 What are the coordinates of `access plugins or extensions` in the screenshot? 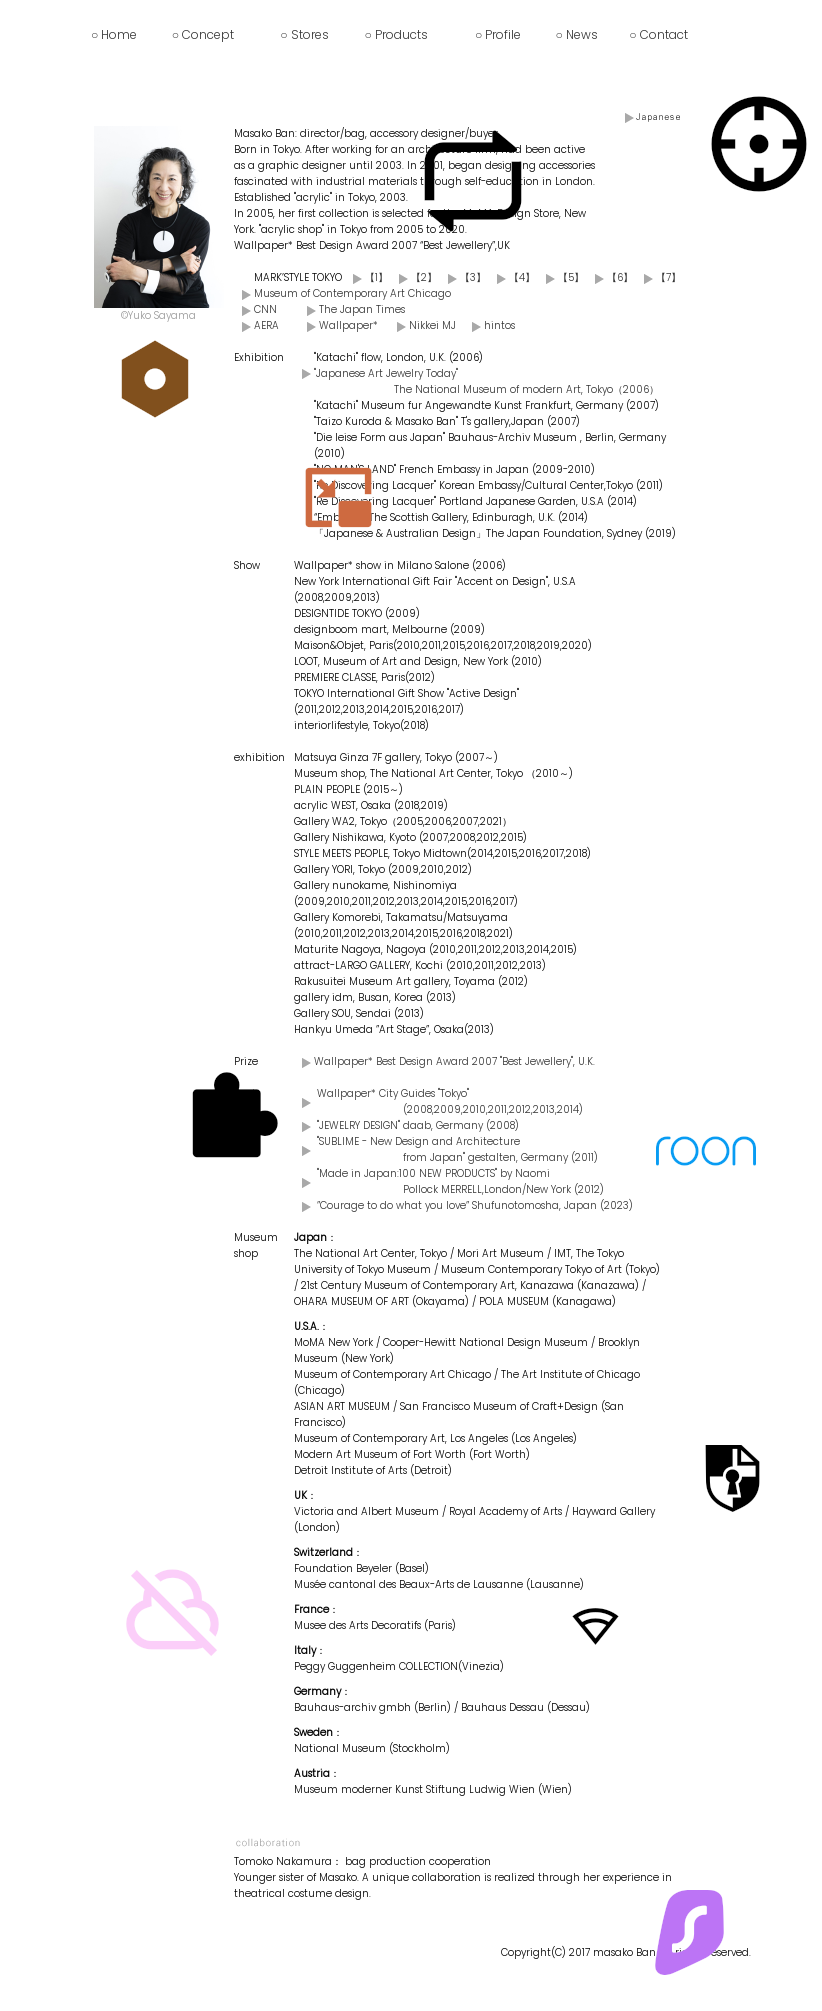 It's located at (231, 1119).